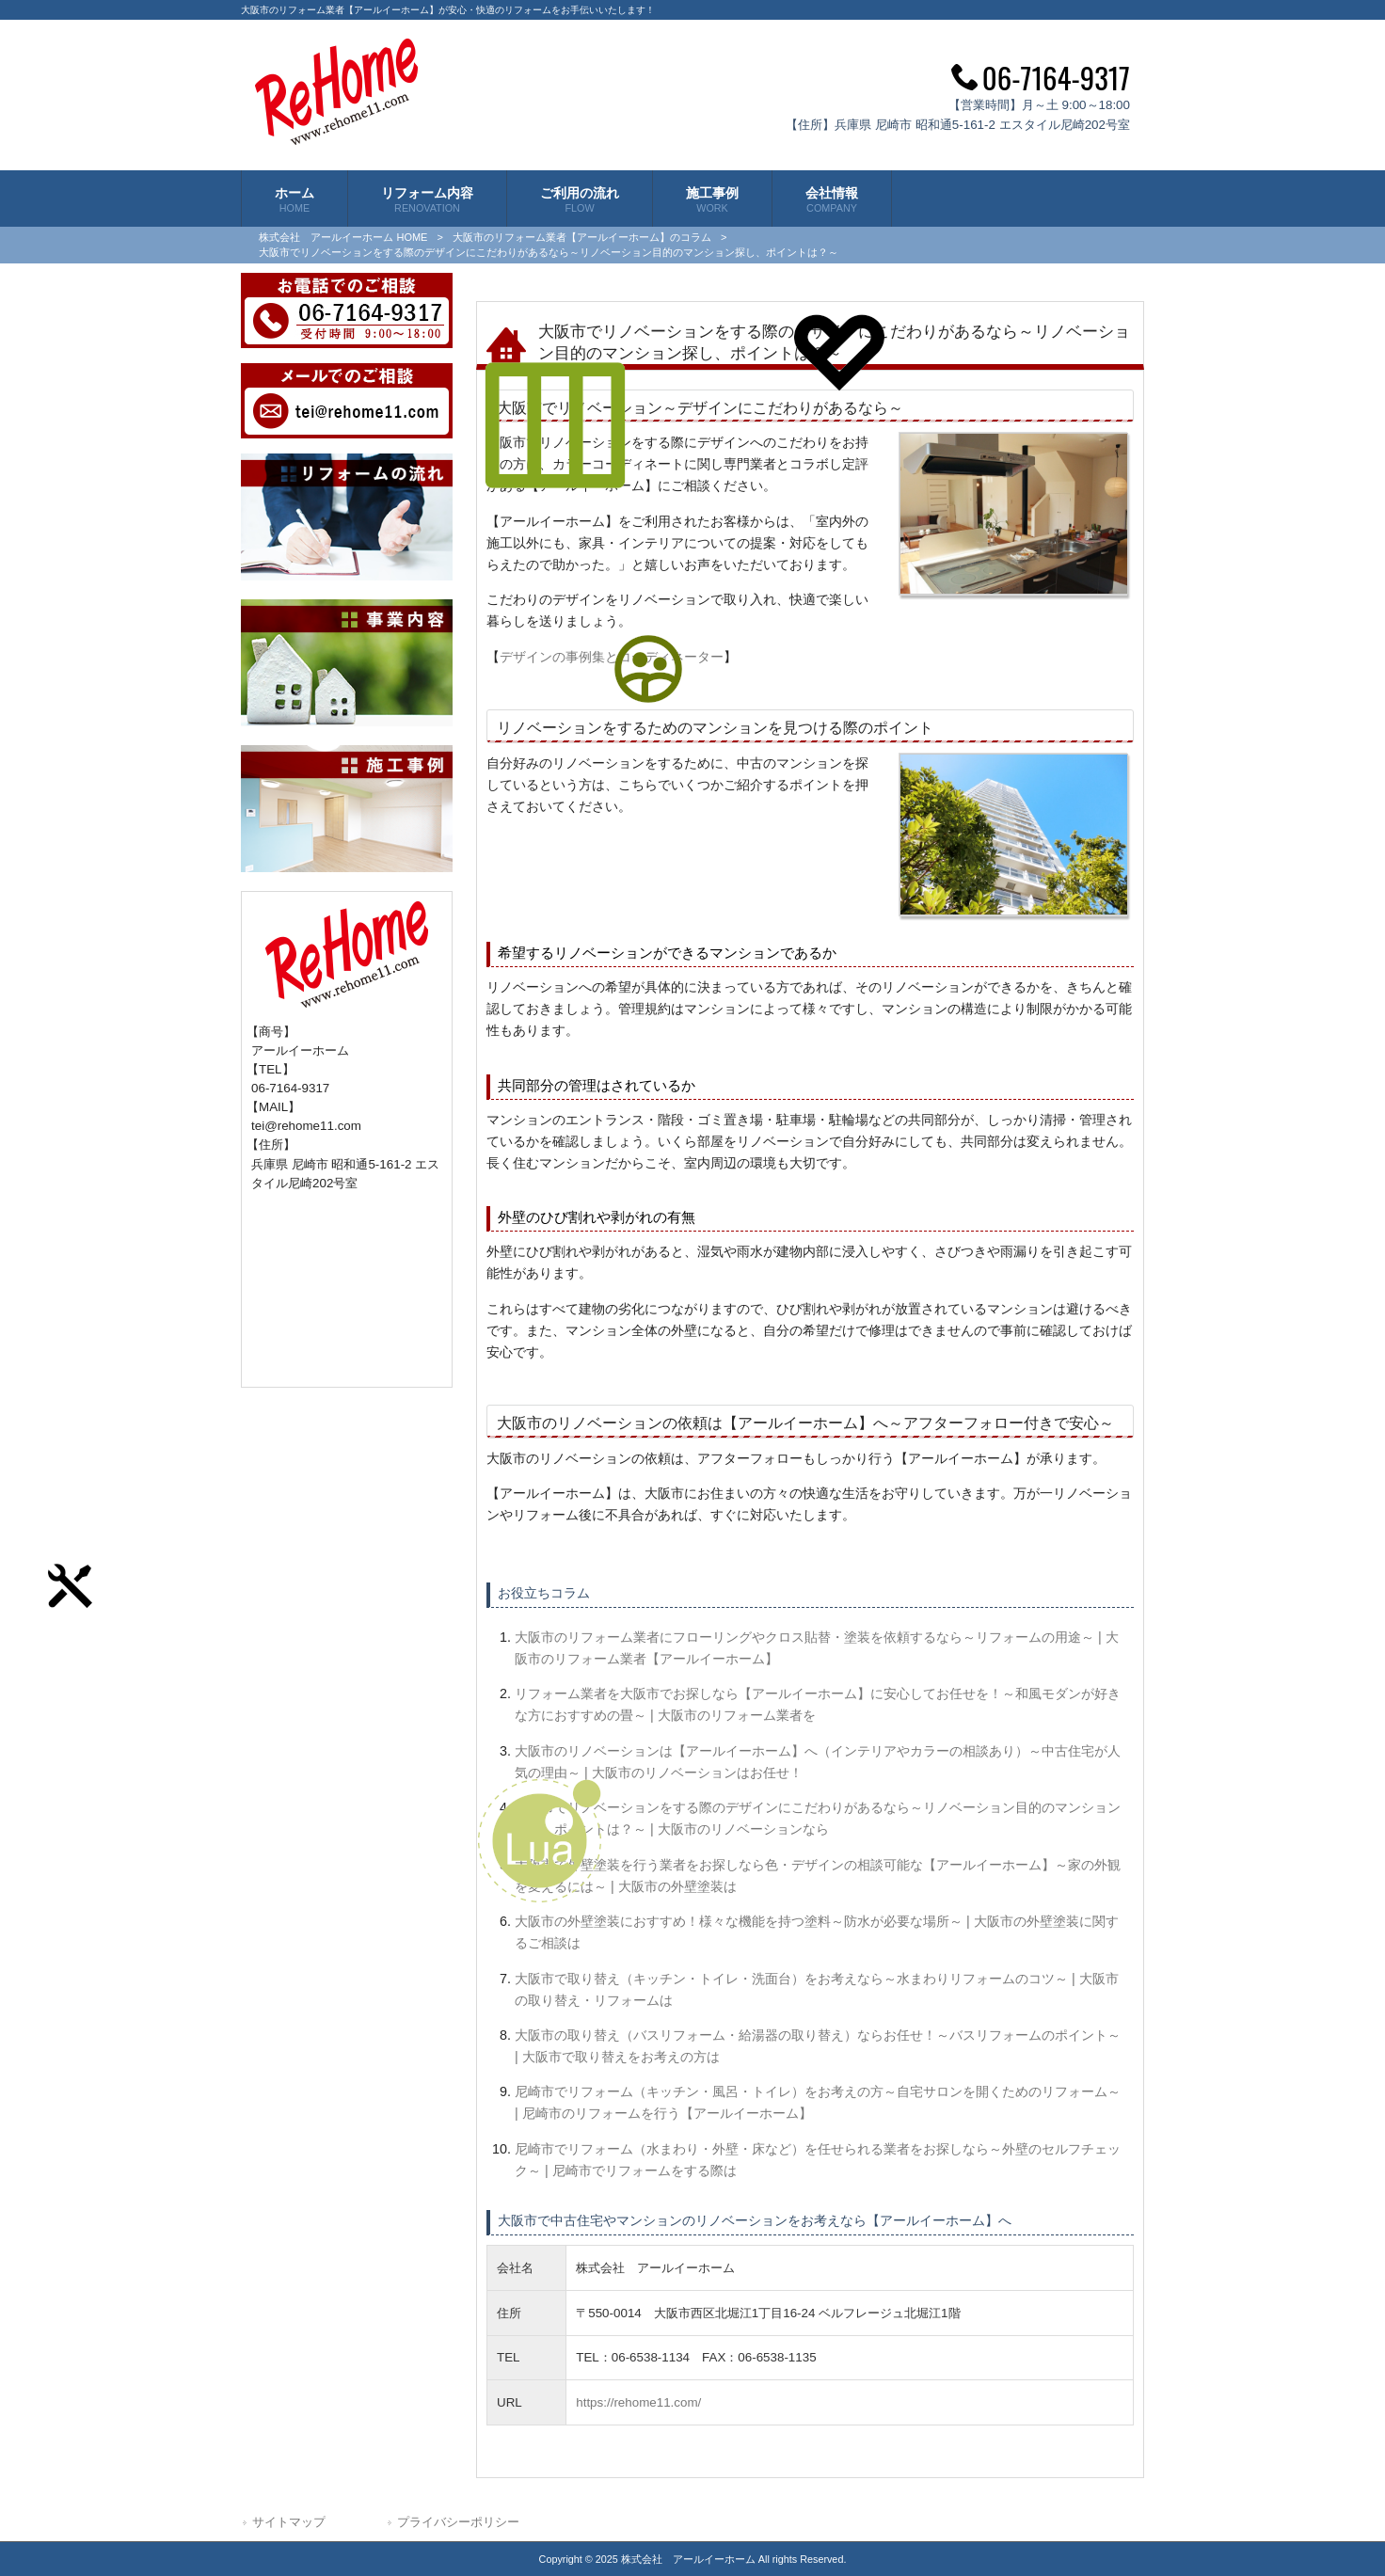 The height and width of the screenshot is (2576, 1385). Describe the element at coordinates (71, 1586) in the screenshot. I see `access settings or configuration options` at that location.